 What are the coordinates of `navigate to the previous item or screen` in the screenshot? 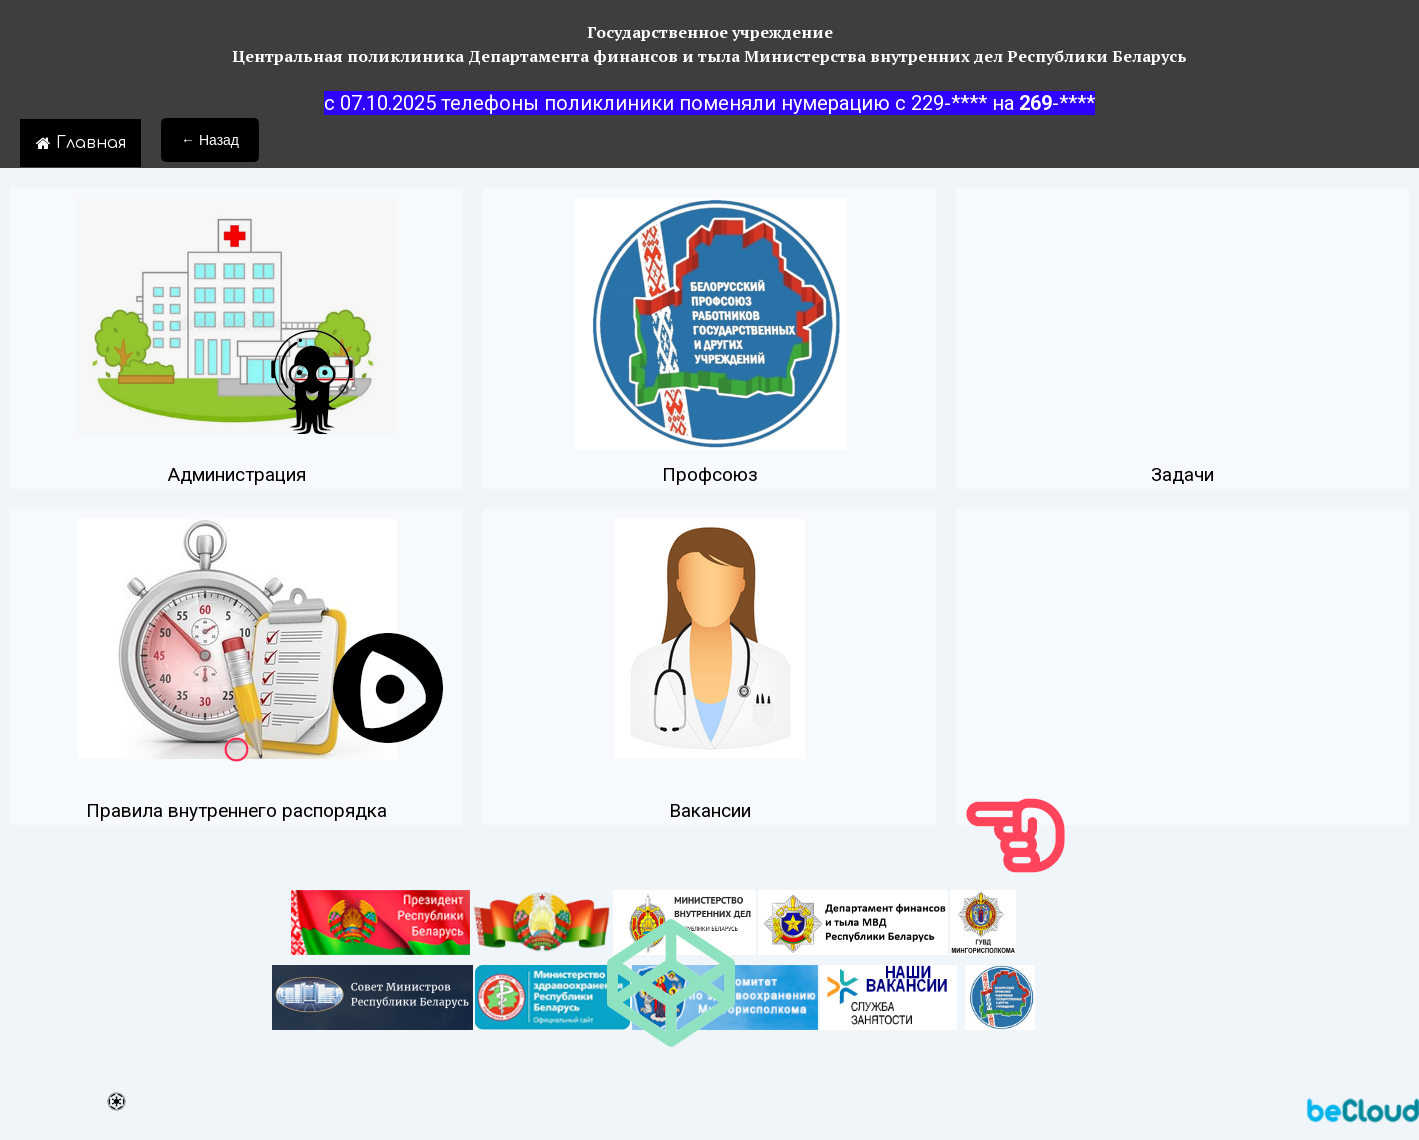 It's located at (1015, 835).